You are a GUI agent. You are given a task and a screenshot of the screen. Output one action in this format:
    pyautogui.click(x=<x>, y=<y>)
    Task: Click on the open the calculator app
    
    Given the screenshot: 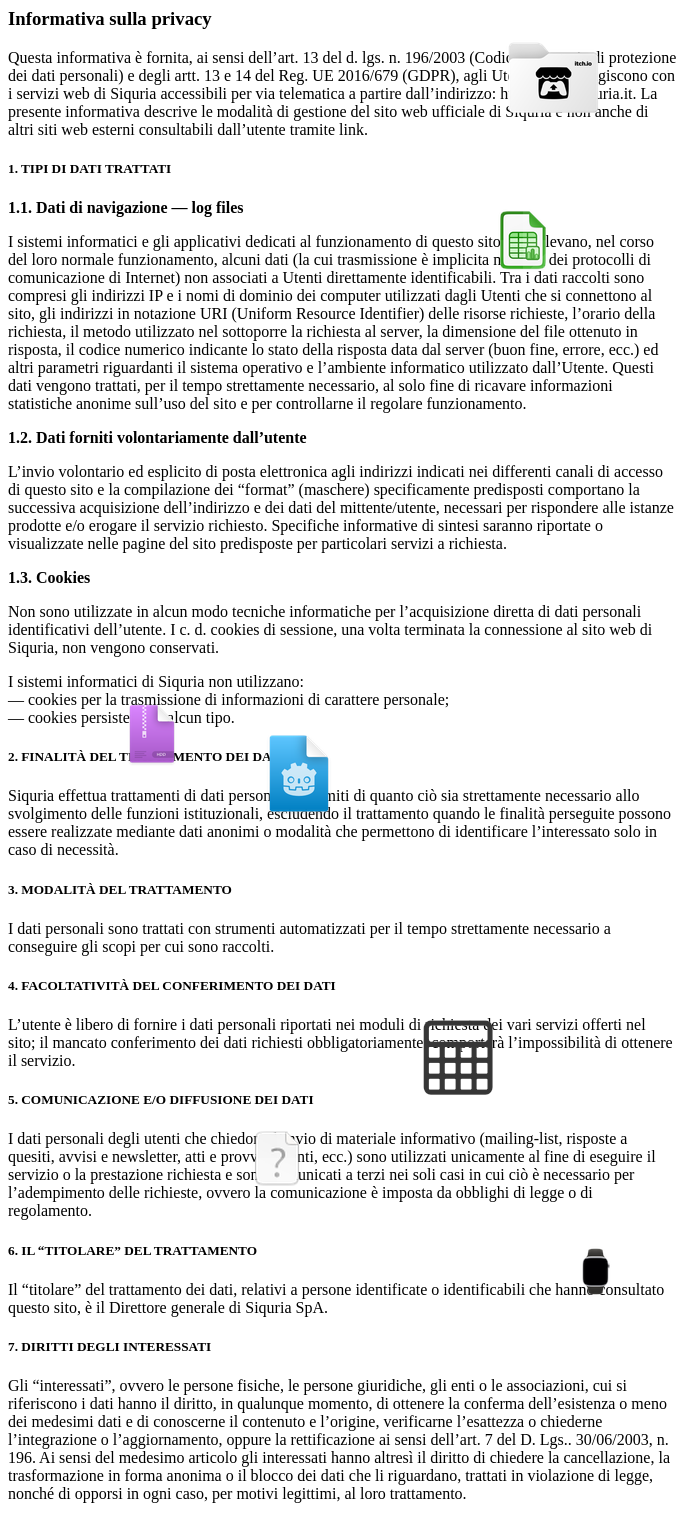 What is the action you would take?
    pyautogui.click(x=455, y=1057)
    